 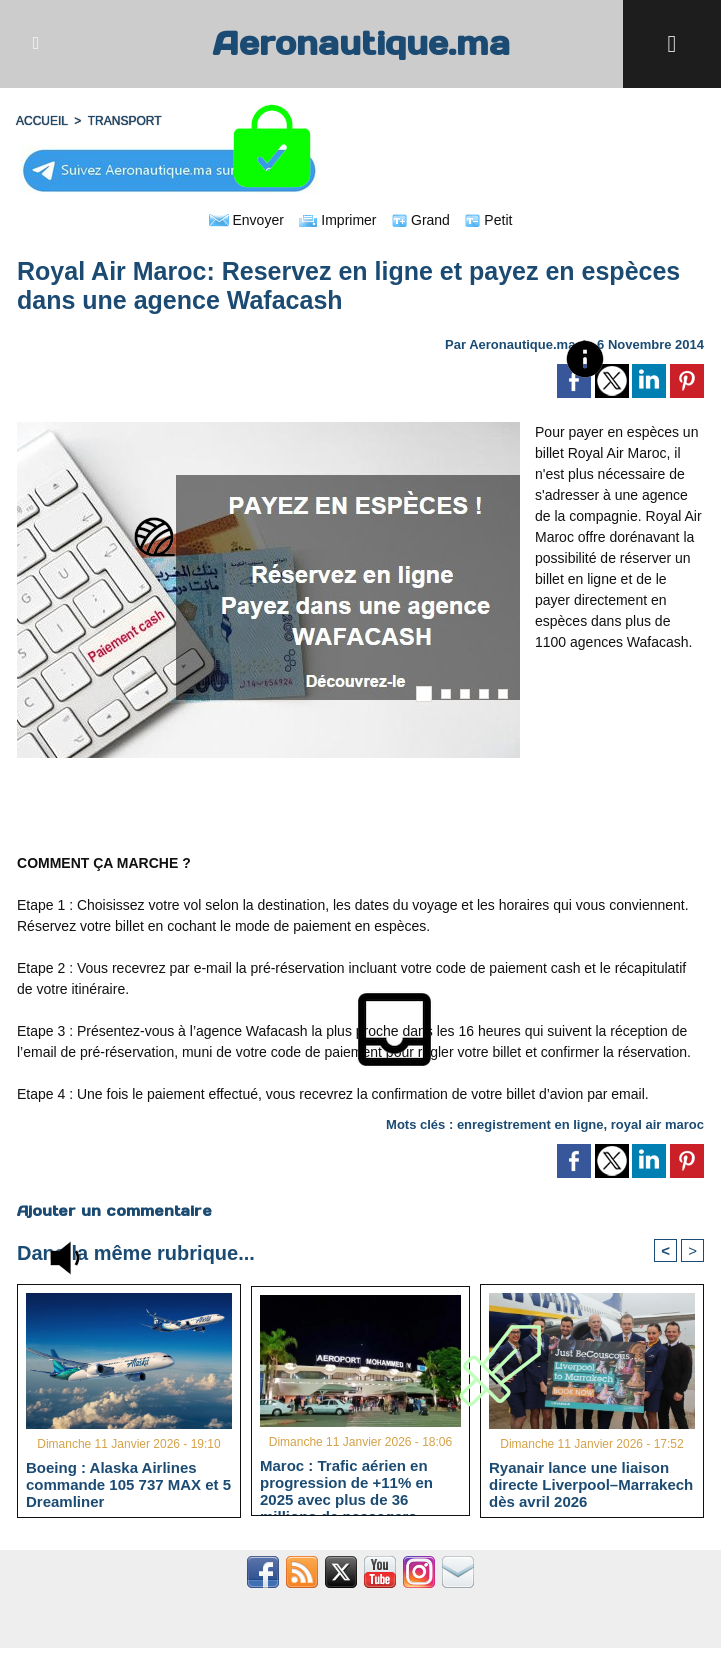 I want to click on access knitting or crafting projects, so click(x=154, y=537).